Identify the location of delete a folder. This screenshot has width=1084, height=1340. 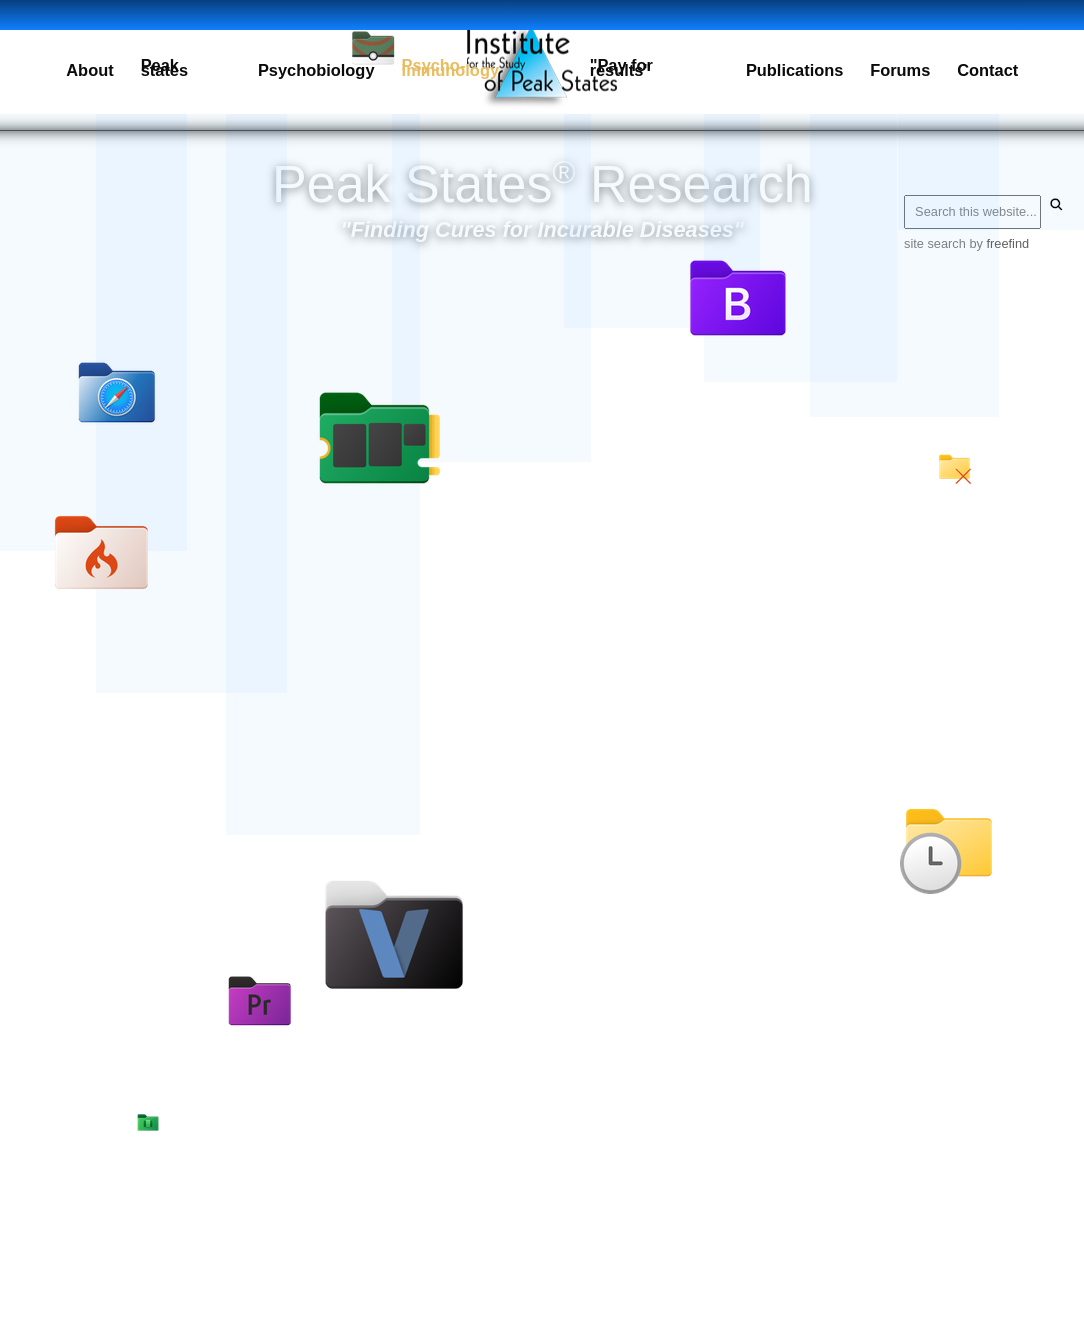
(954, 467).